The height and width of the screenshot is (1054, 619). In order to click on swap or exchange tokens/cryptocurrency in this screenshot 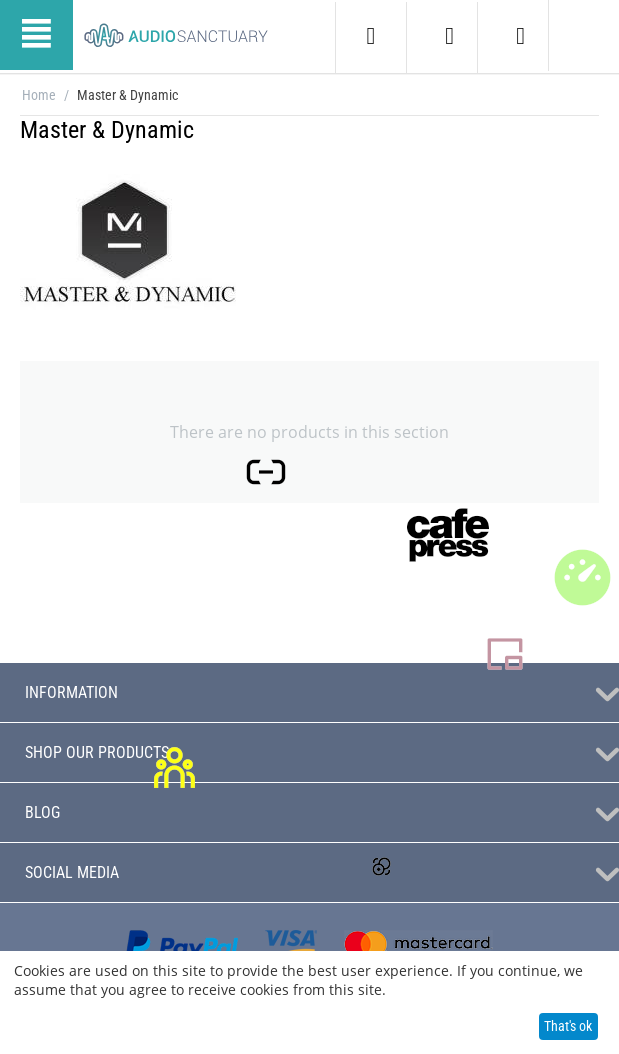, I will do `click(381, 866)`.